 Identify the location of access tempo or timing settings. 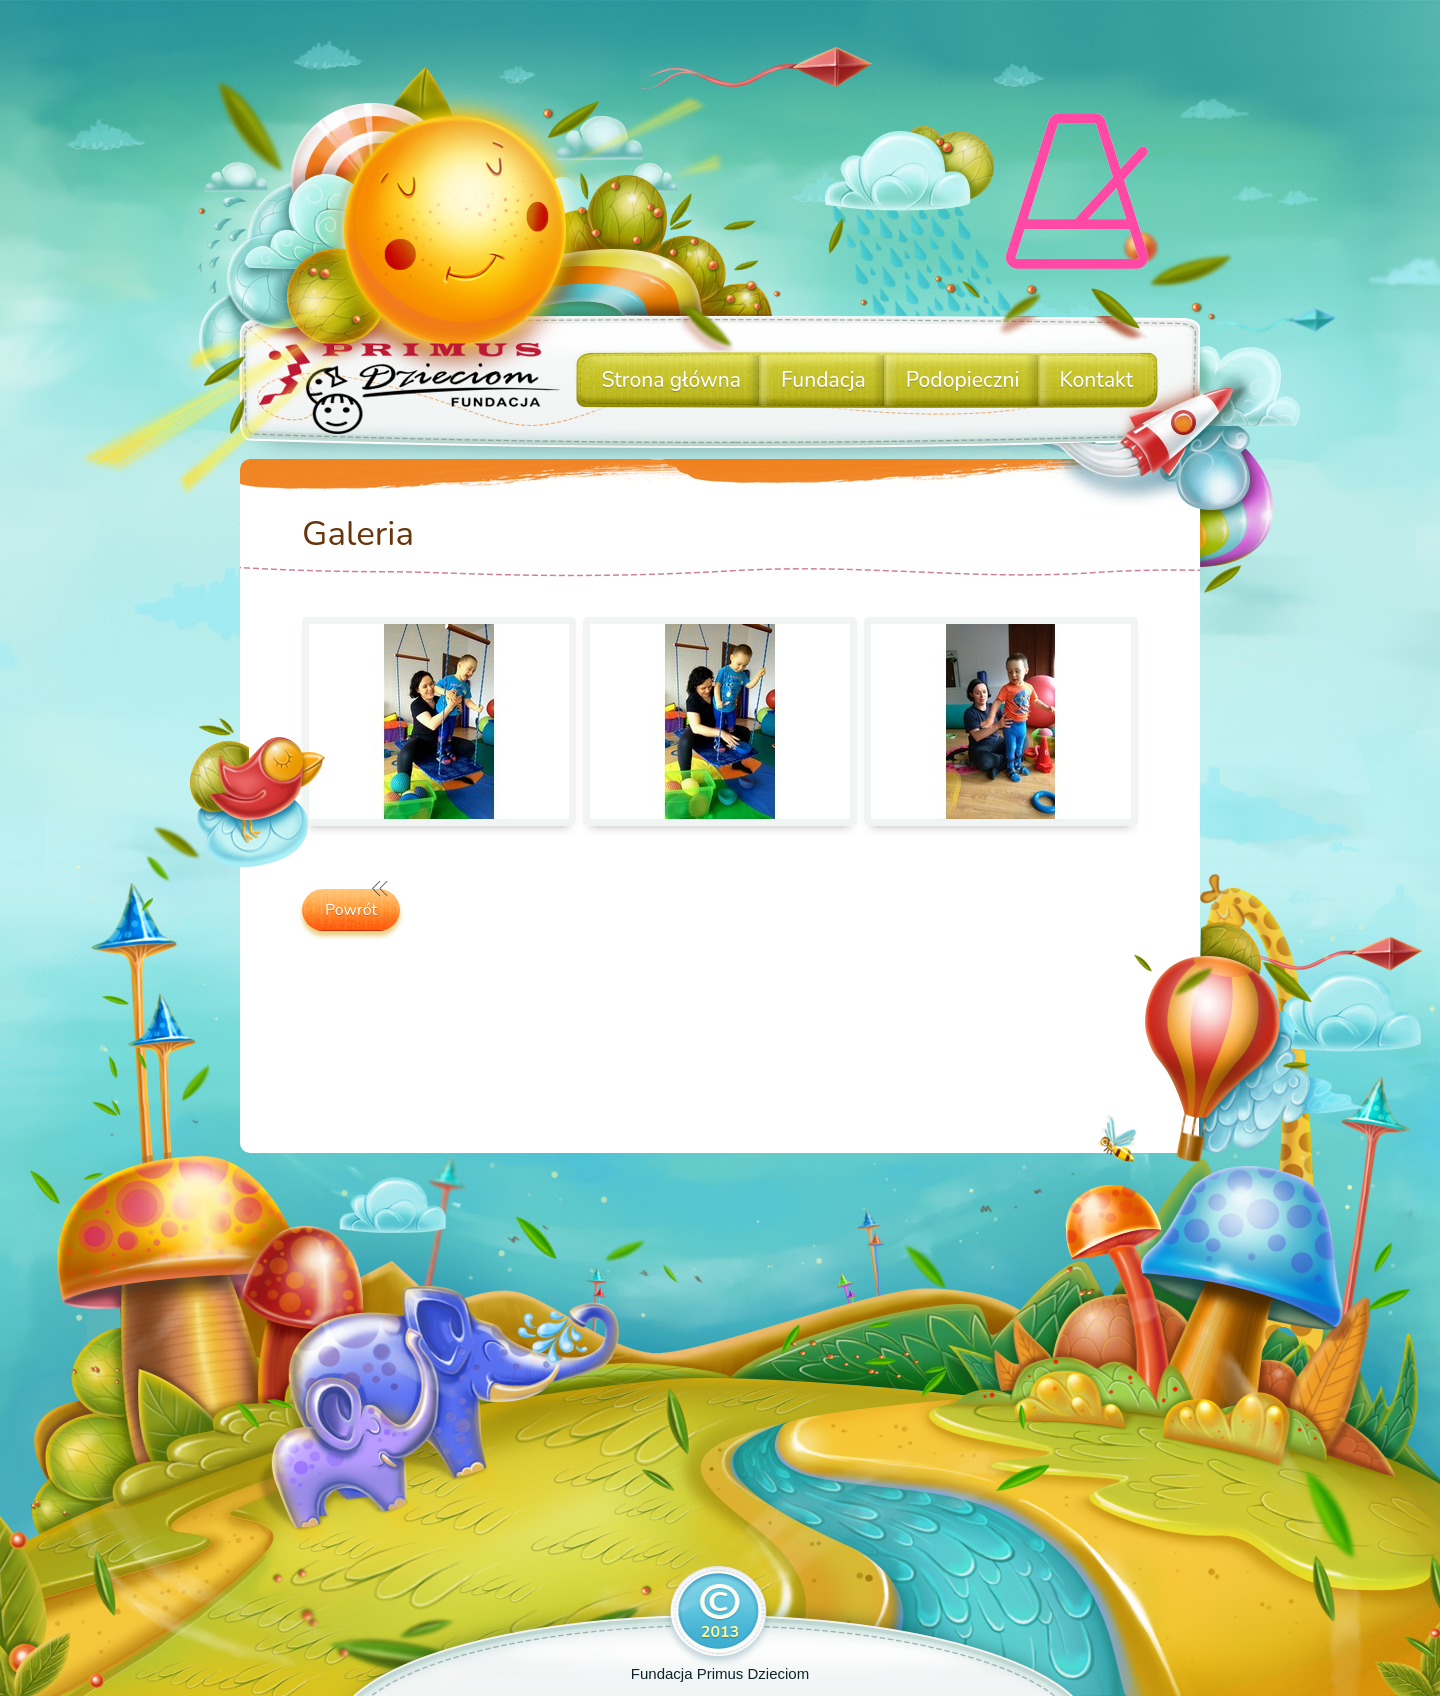
(1077, 191).